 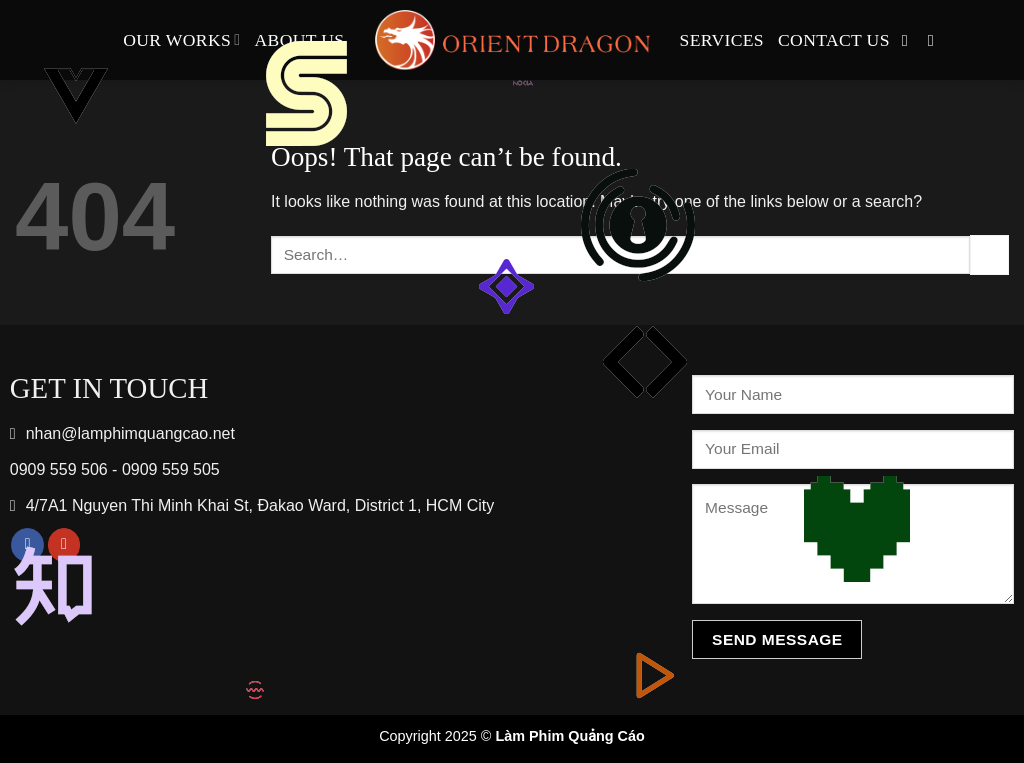 What do you see at coordinates (76, 96) in the screenshot?
I see `Vue.js framework logo` at bounding box center [76, 96].